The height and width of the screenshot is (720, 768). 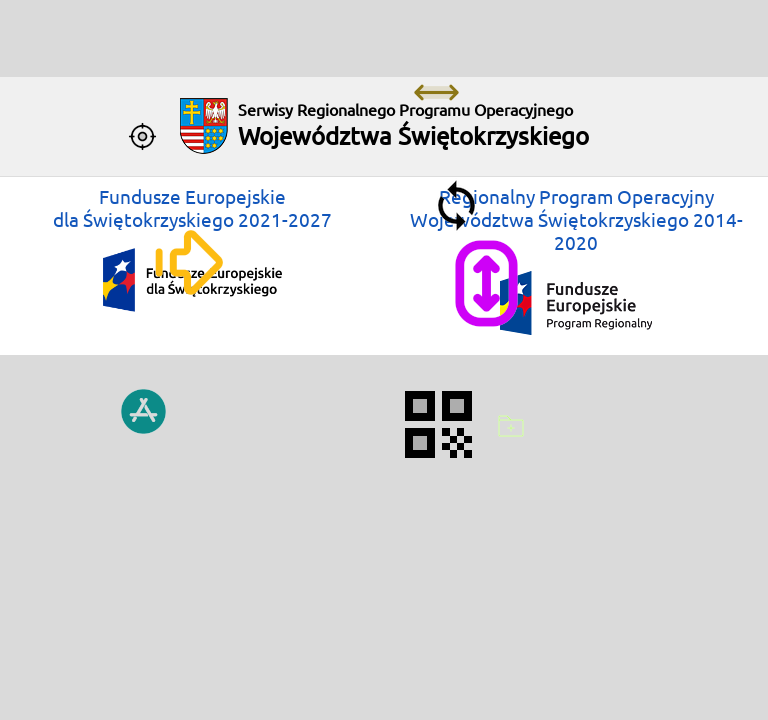 What do you see at coordinates (511, 426) in the screenshot?
I see `create a new folder` at bounding box center [511, 426].